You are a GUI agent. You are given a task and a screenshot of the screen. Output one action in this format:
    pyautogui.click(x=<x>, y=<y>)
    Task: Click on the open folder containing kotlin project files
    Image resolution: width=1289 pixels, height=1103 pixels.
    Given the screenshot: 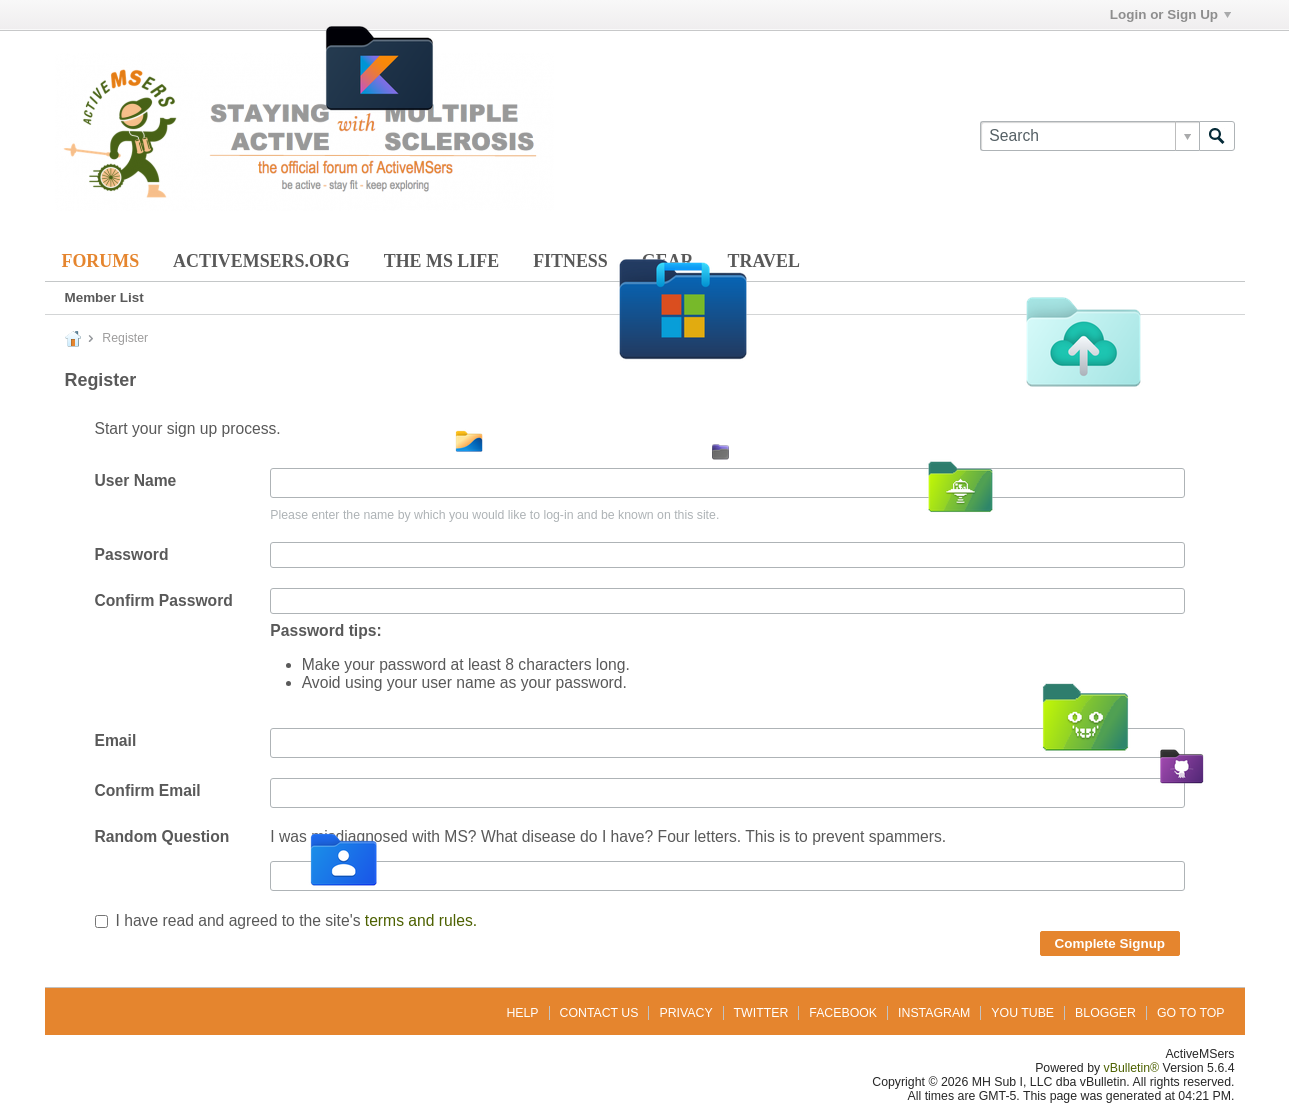 What is the action you would take?
    pyautogui.click(x=379, y=71)
    